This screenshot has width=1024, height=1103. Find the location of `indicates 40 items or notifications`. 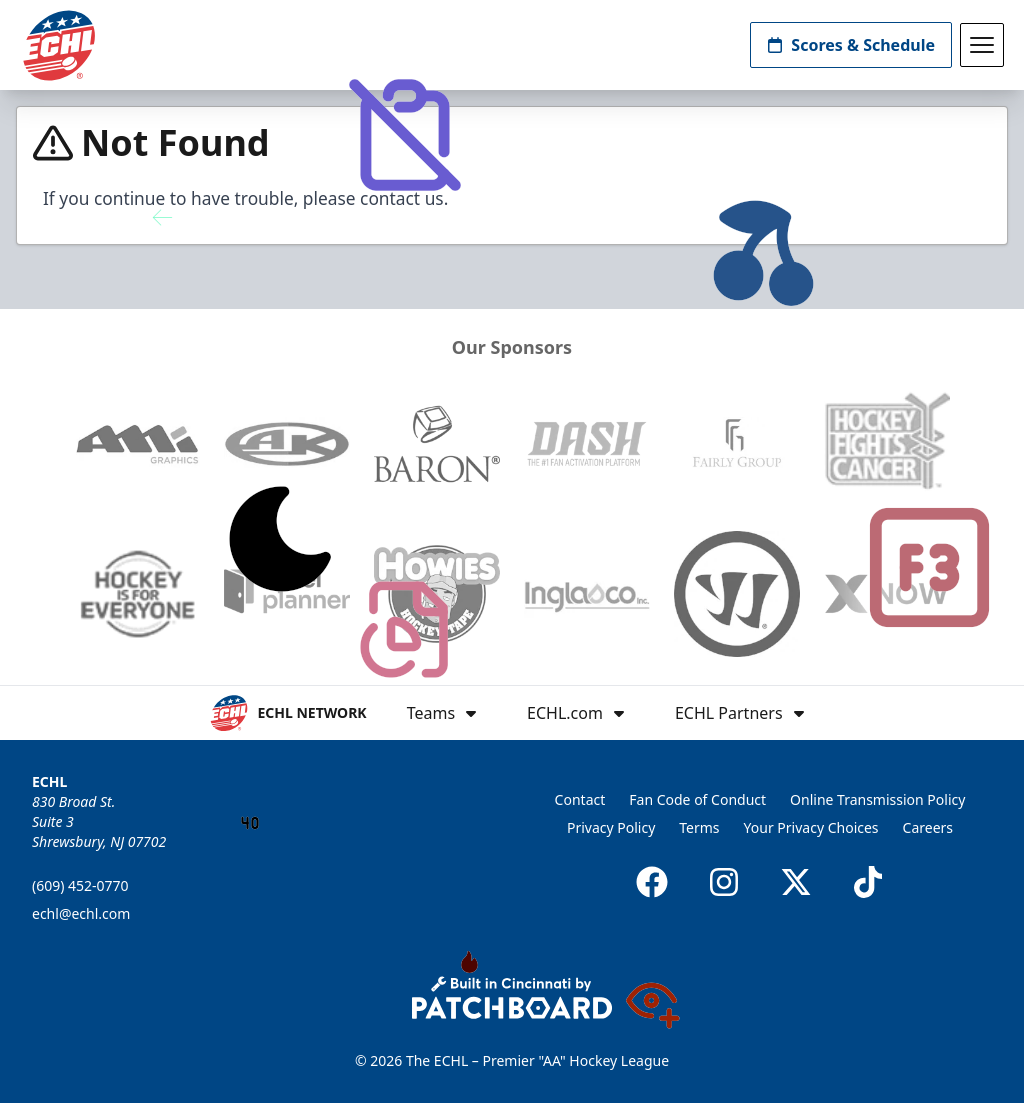

indicates 40 items or notifications is located at coordinates (250, 823).